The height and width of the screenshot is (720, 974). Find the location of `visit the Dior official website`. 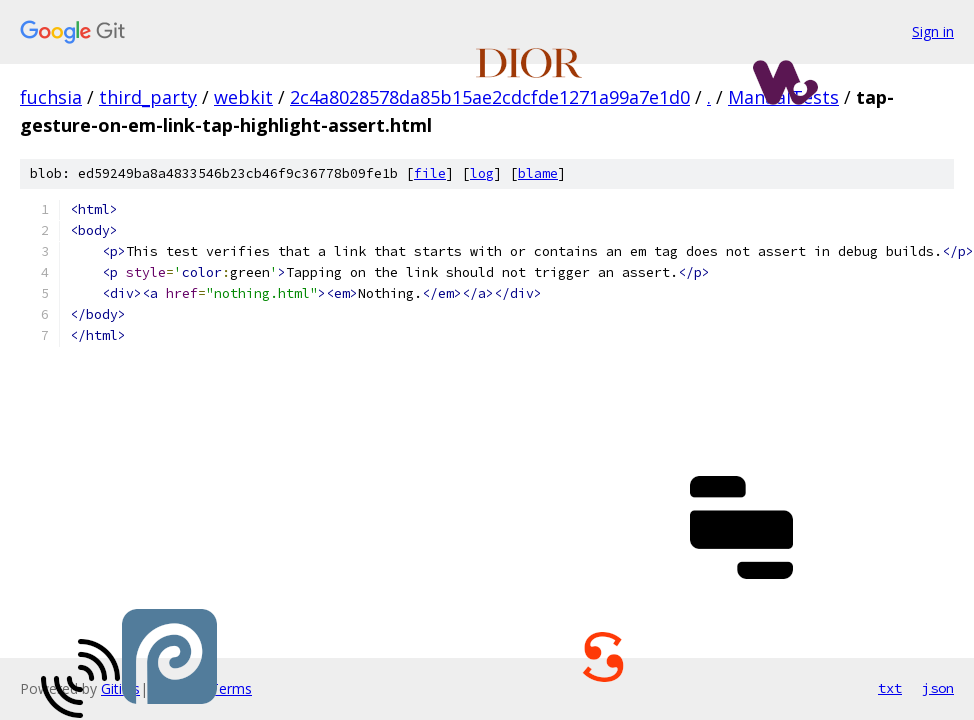

visit the Dior official website is located at coordinates (529, 63).